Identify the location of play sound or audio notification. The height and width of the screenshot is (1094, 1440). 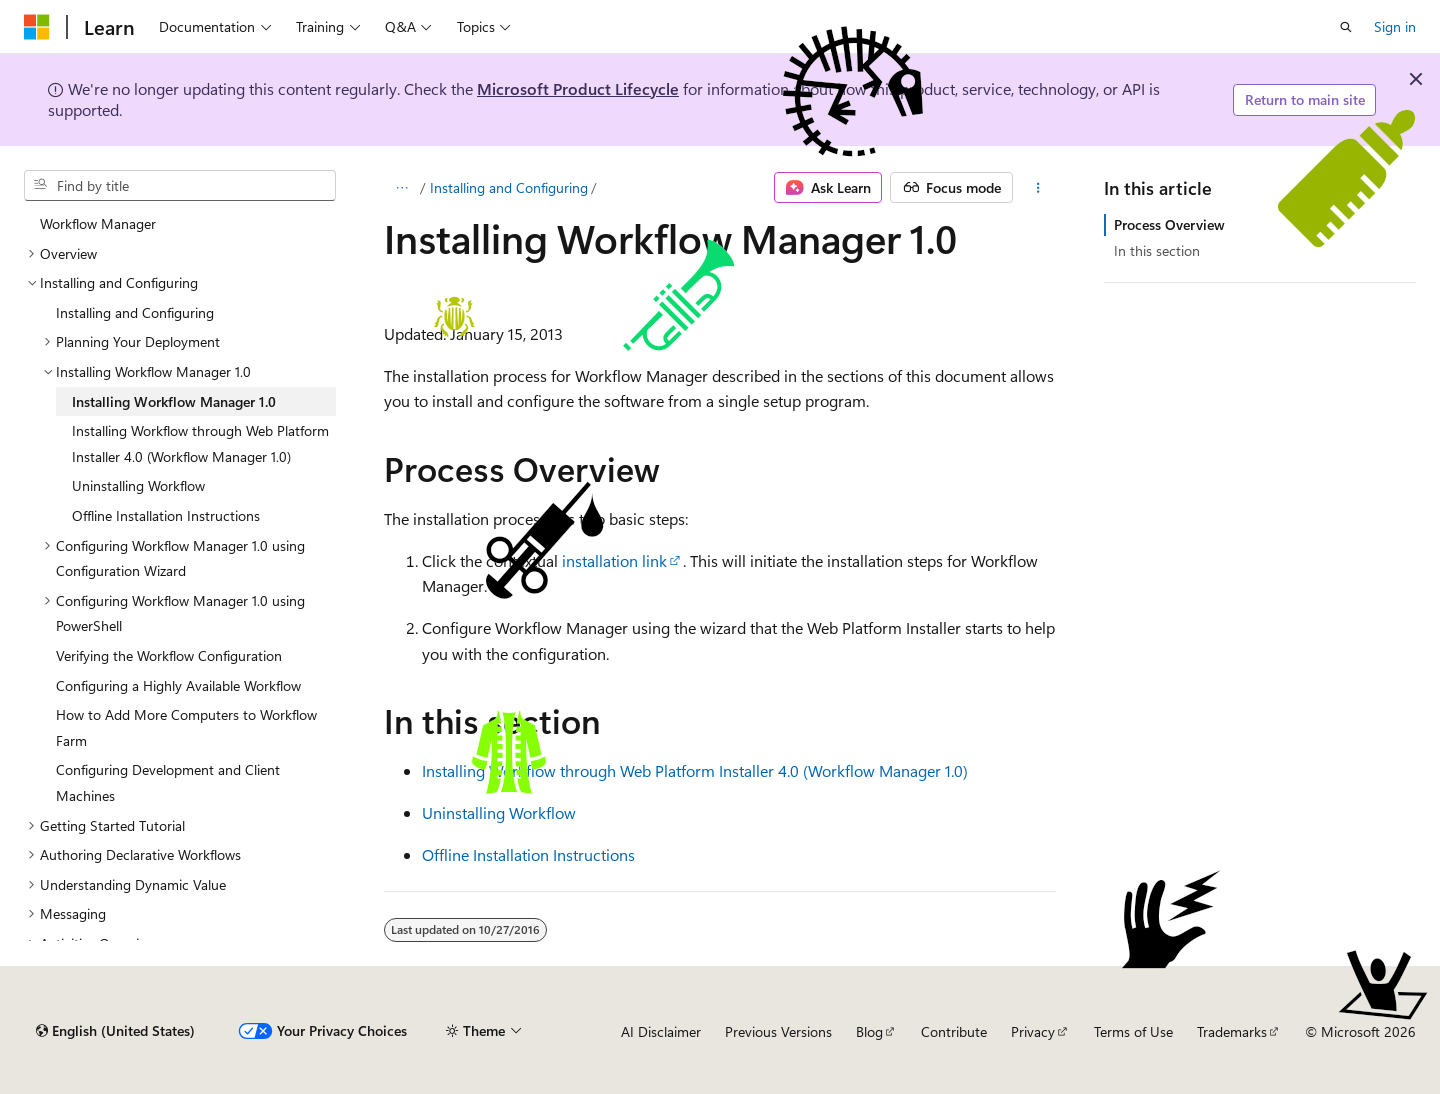
(678, 295).